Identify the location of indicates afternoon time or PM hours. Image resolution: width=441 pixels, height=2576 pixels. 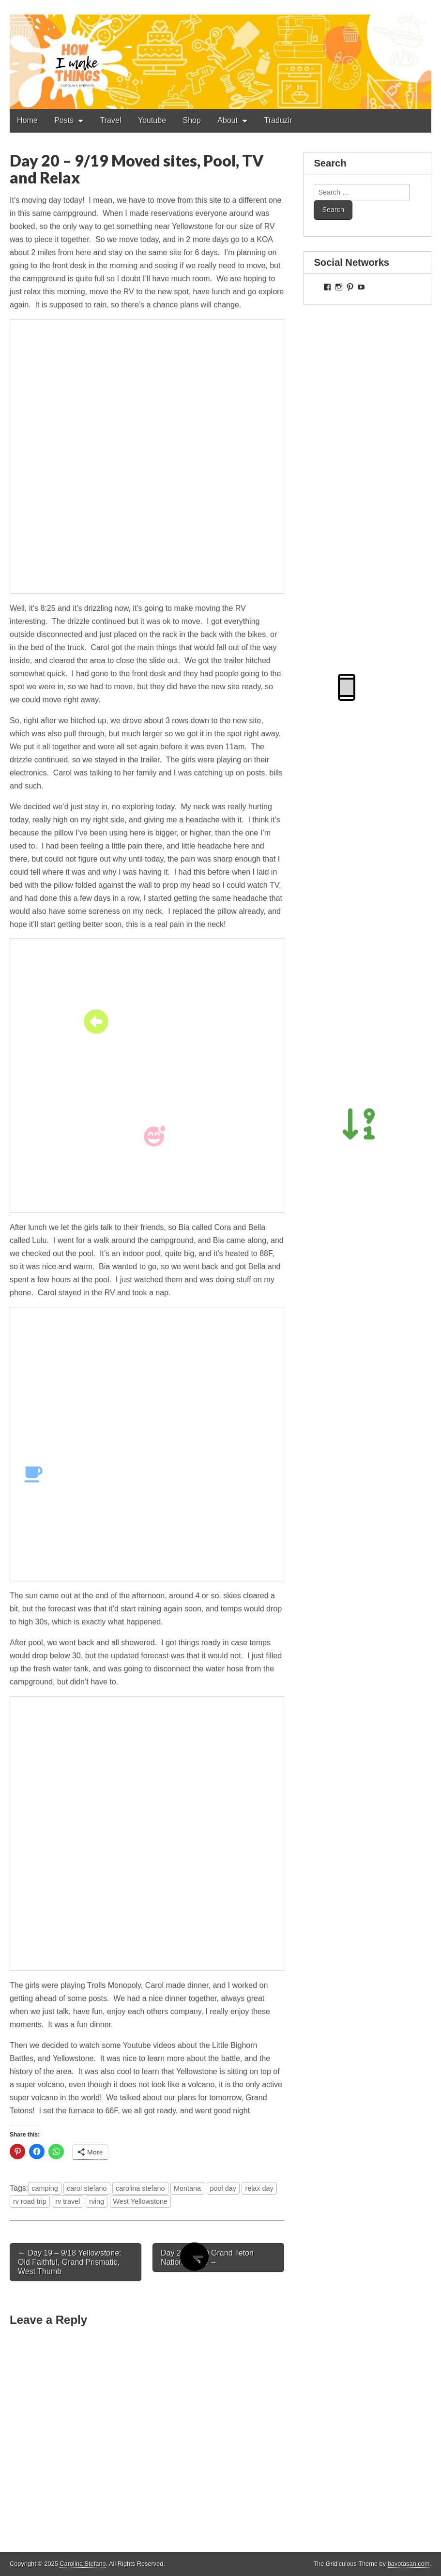
(194, 2257).